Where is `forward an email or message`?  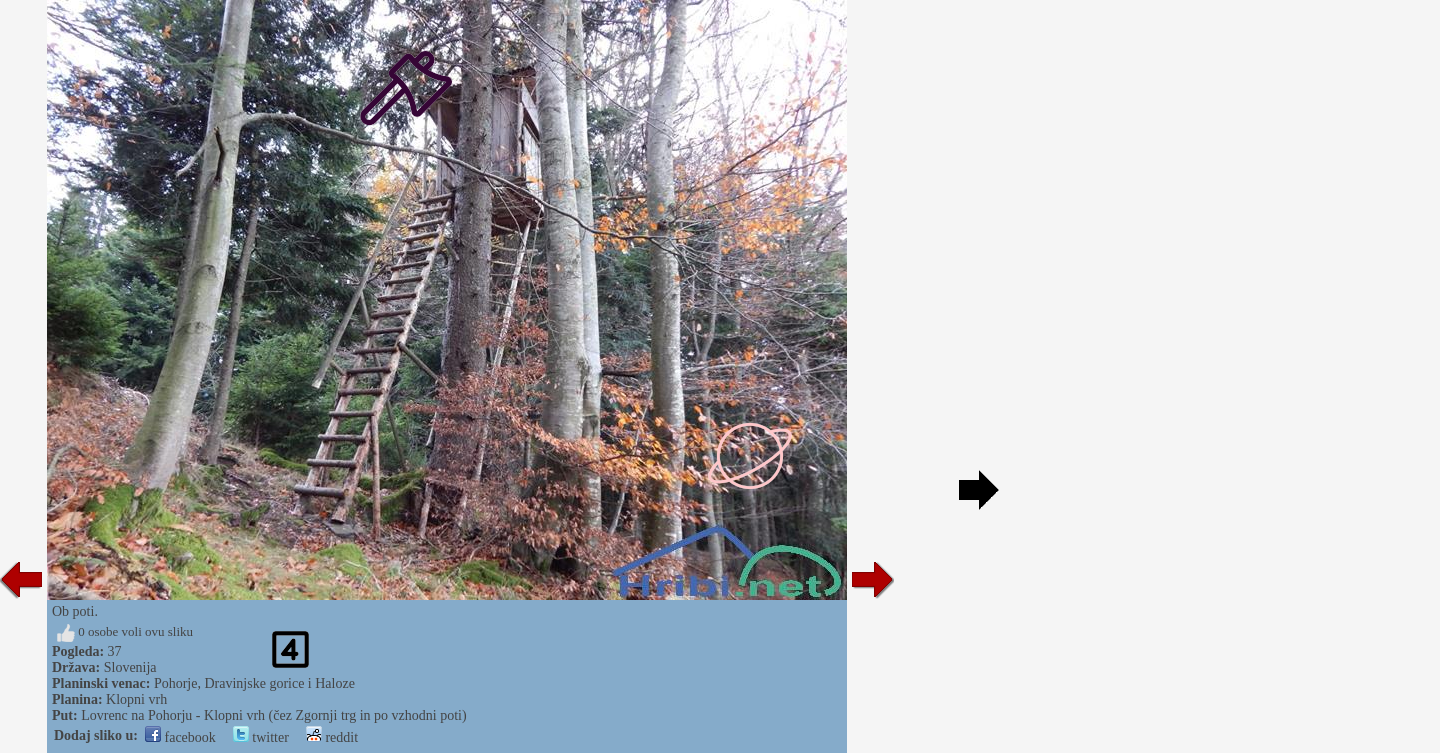 forward an email or message is located at coordinates (979, 490).